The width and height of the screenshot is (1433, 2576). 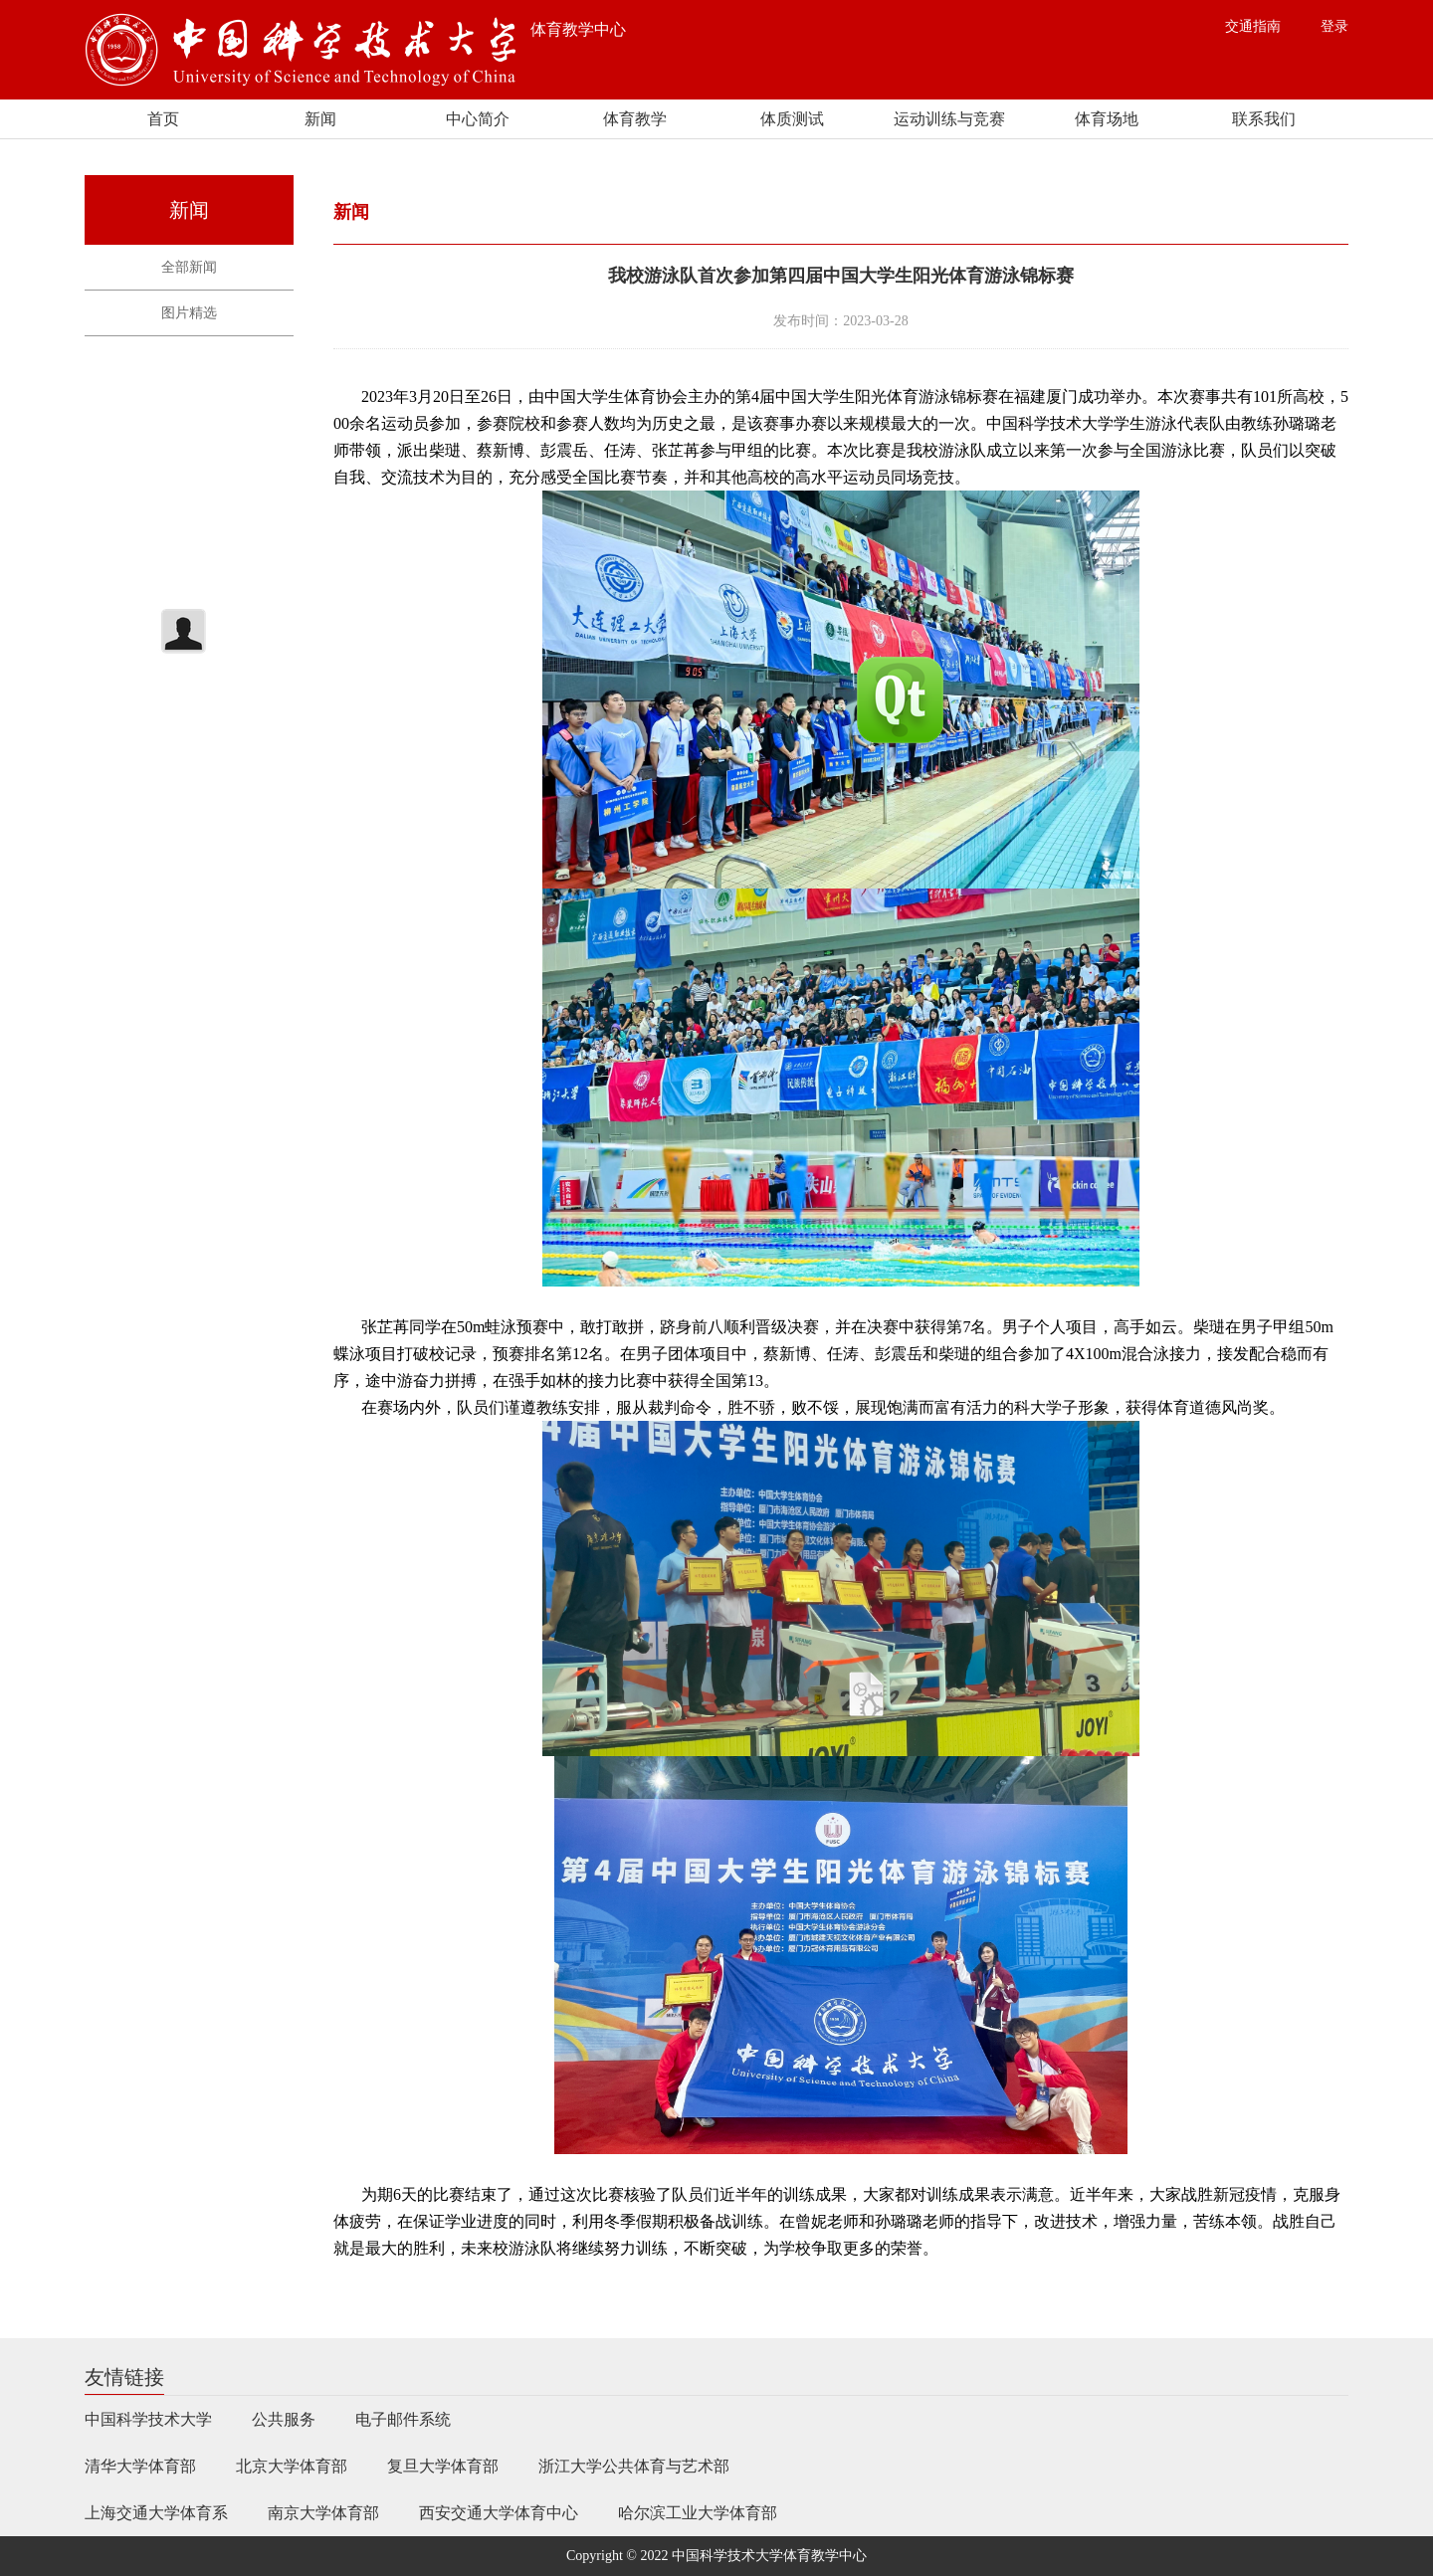 I want to click on open Qt Assistant documentation browser, so click(x=900, y=699).